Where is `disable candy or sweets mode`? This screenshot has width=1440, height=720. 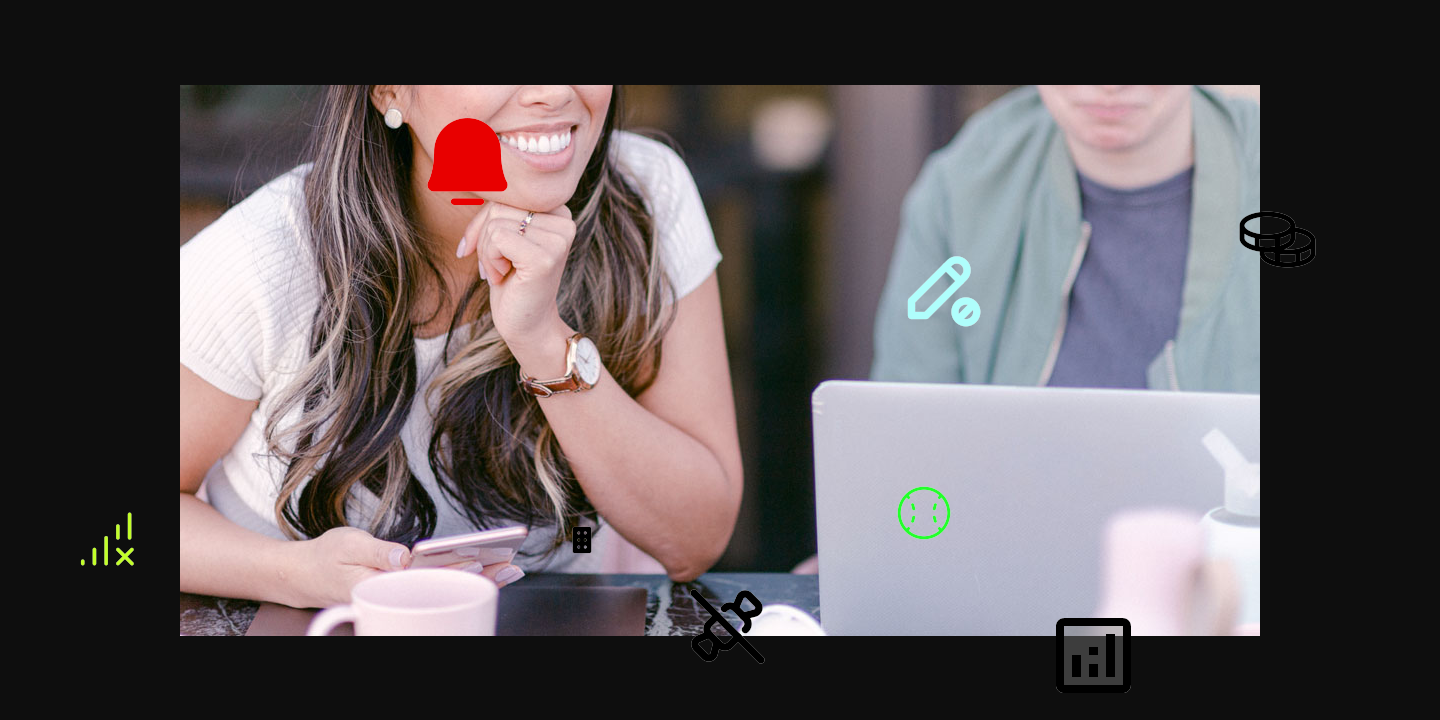
disable candy or sweets mode is located at coordinates (727, 626).